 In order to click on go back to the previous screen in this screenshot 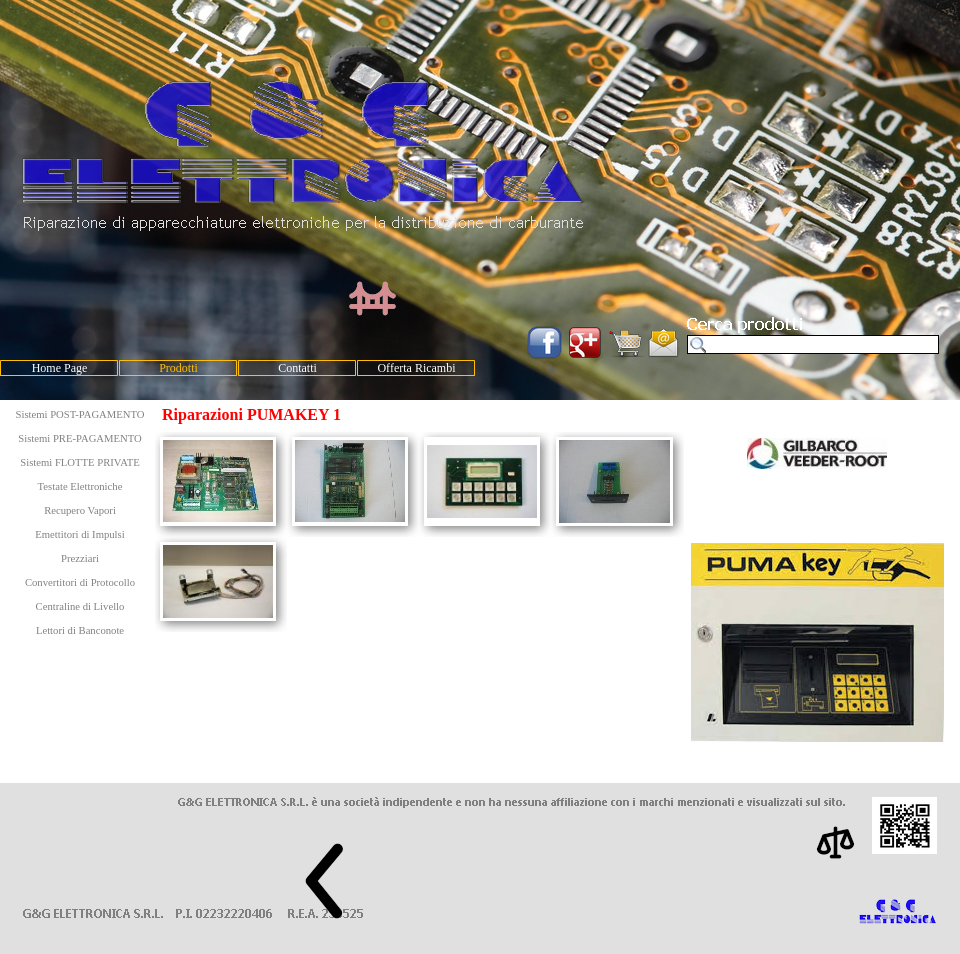, I will do `click(327, 881)`.